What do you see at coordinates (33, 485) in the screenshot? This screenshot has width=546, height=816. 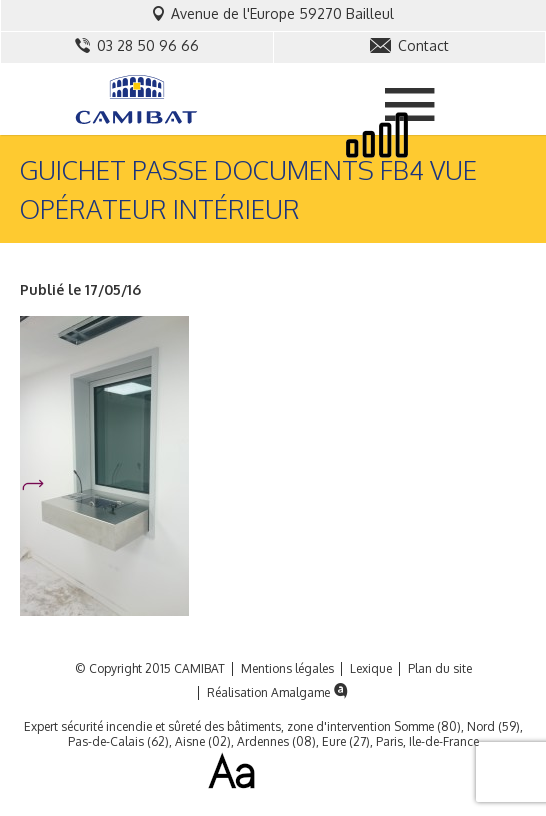 I see `forward or share content` at bounding box center [33, 485].